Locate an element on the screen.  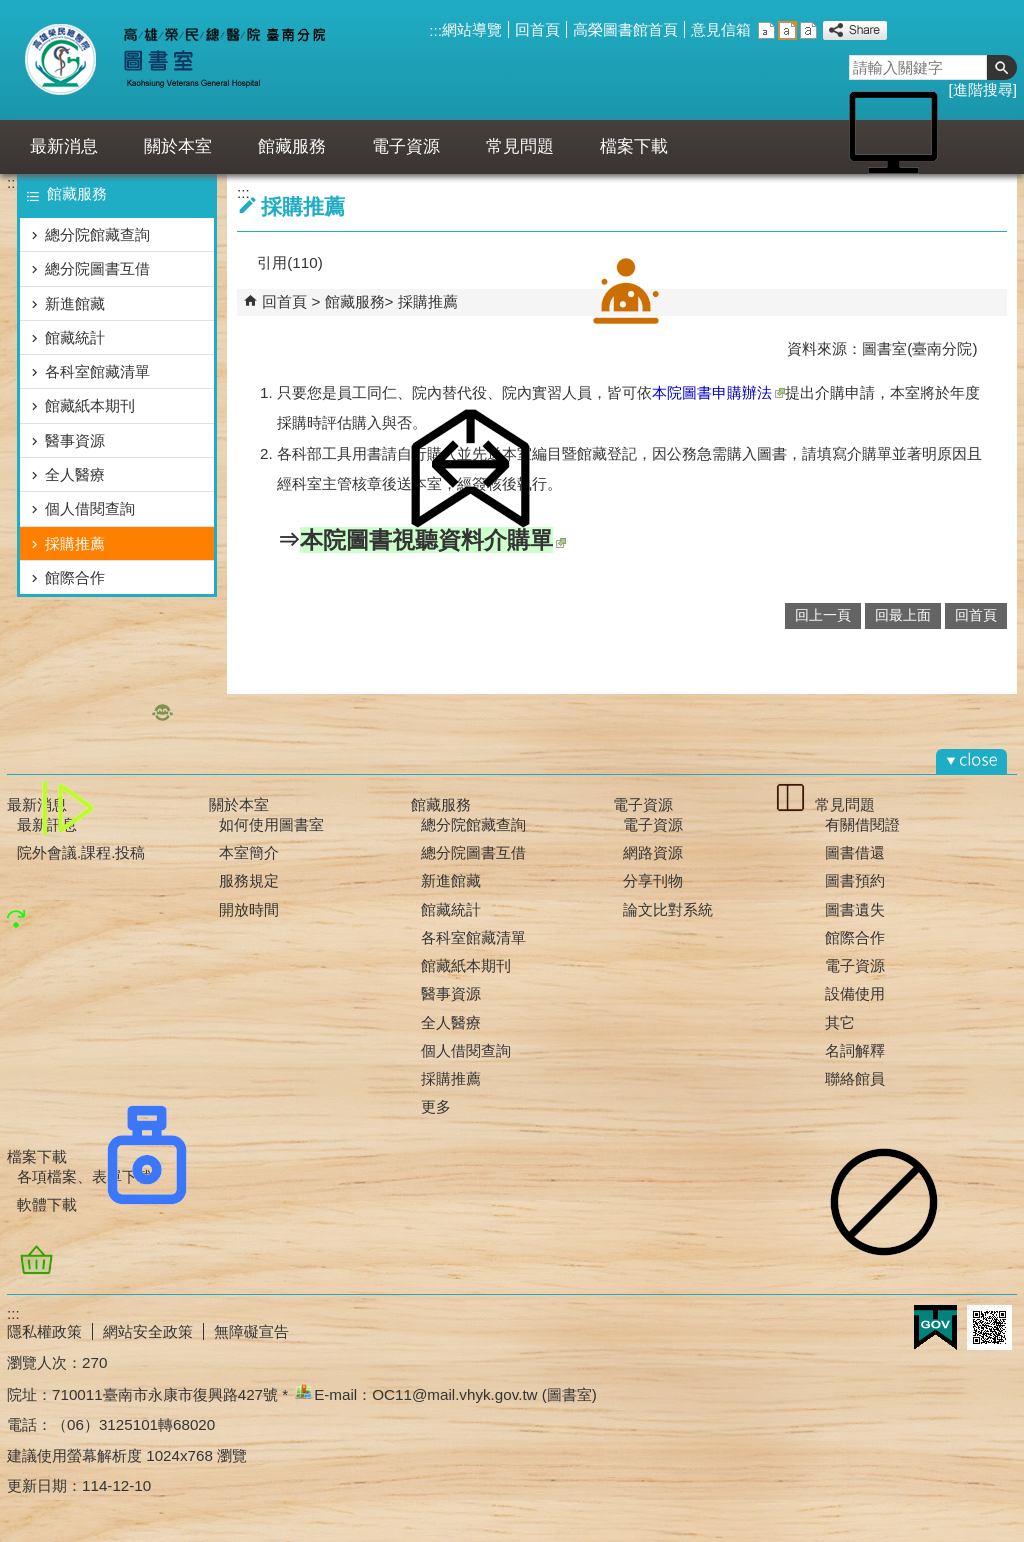
view your shopping basket is located at coordinates (36, 1261).